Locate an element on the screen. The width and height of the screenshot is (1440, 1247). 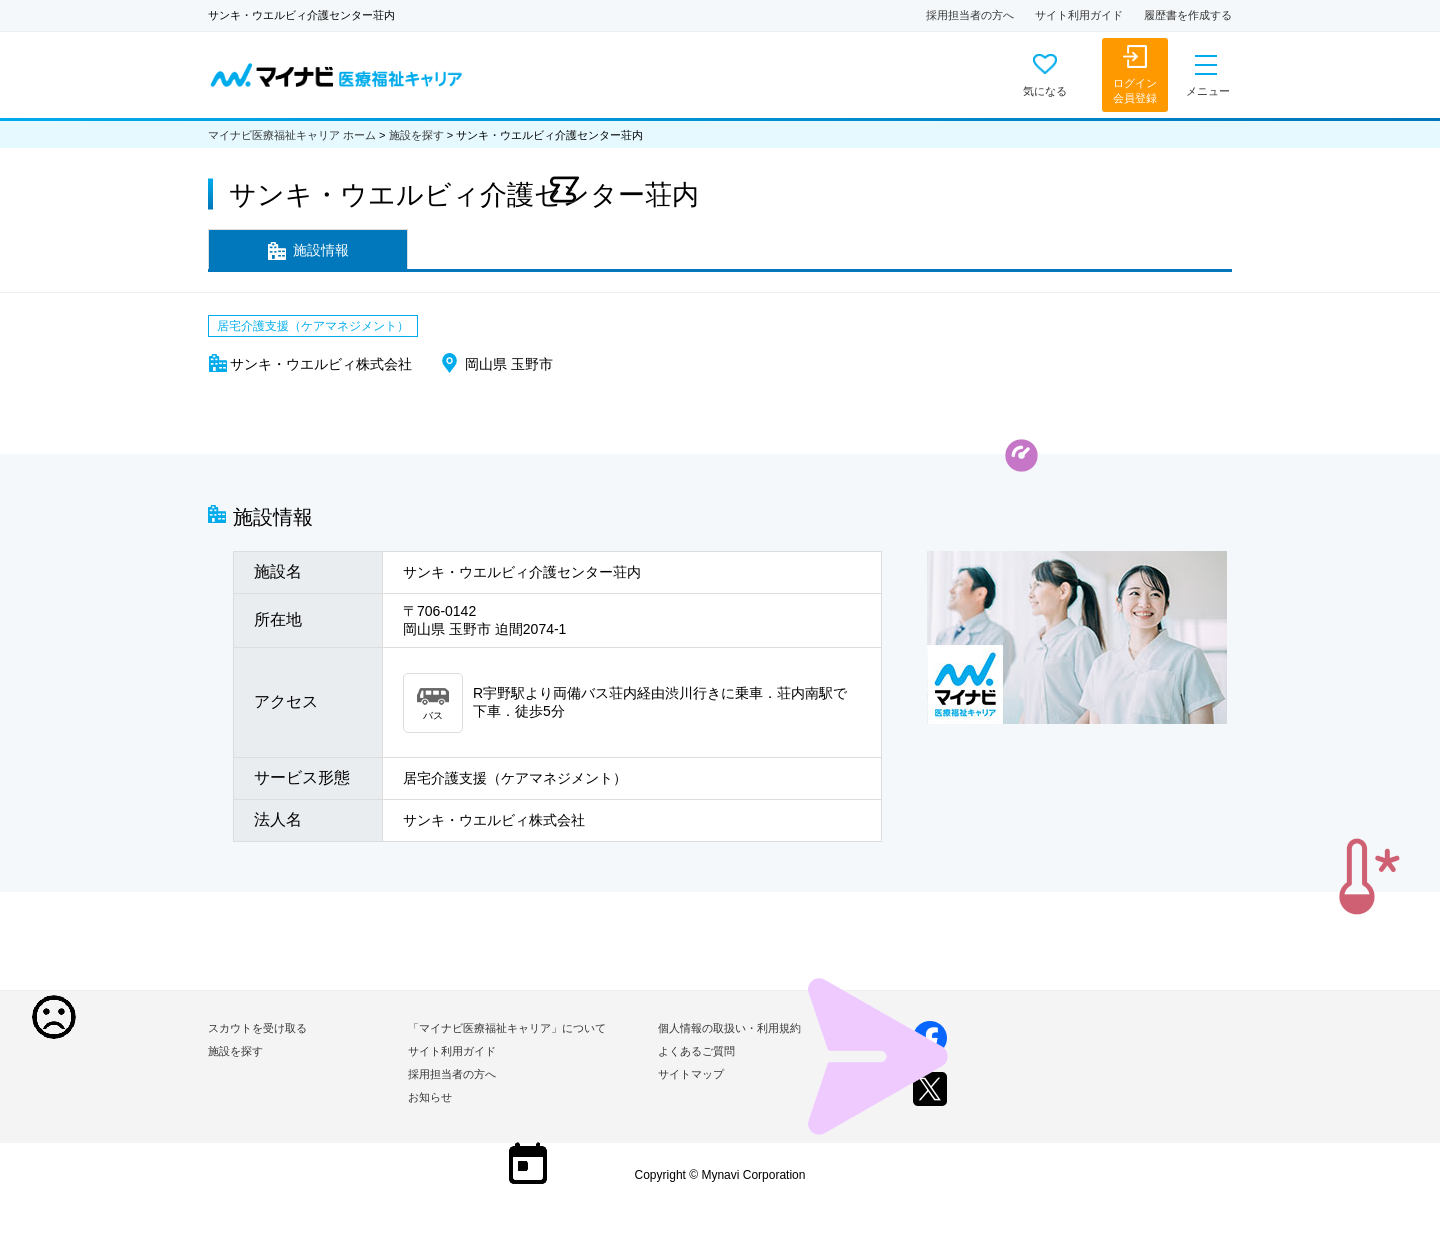
open zwift app is located at coordinates (564, 189).